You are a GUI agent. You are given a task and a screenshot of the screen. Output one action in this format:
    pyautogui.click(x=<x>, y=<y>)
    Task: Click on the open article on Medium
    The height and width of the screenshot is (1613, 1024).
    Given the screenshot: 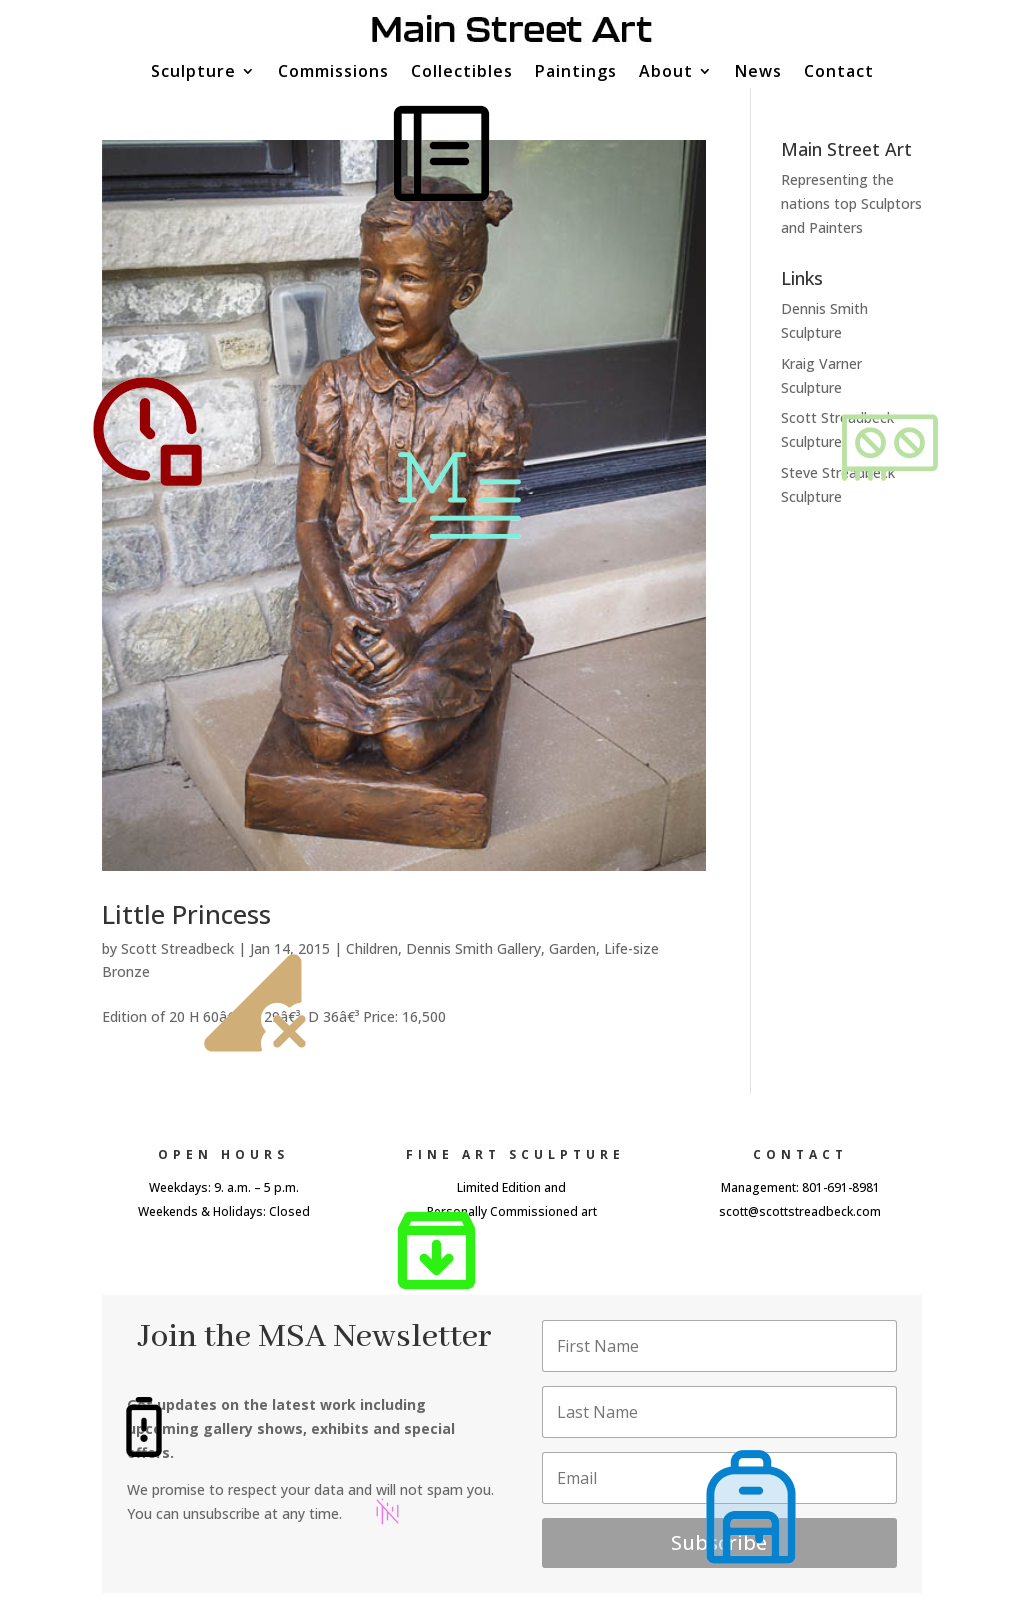 What is the action you would take?
    pyautogui.click(x=459, y=495)
    